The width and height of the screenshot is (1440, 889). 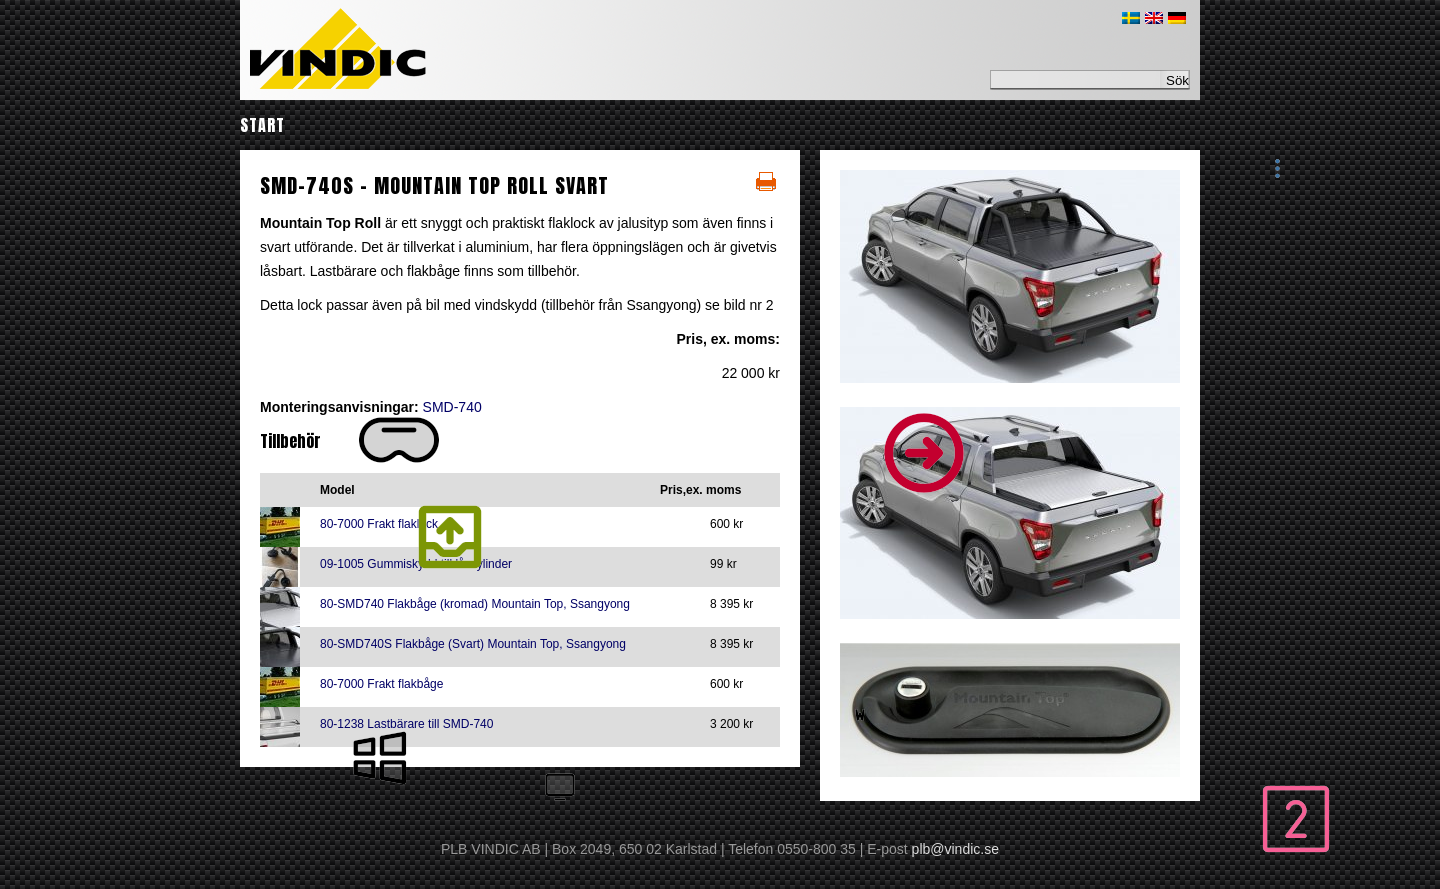 I want to click on view on desktop display, so click(x=560, y=786).